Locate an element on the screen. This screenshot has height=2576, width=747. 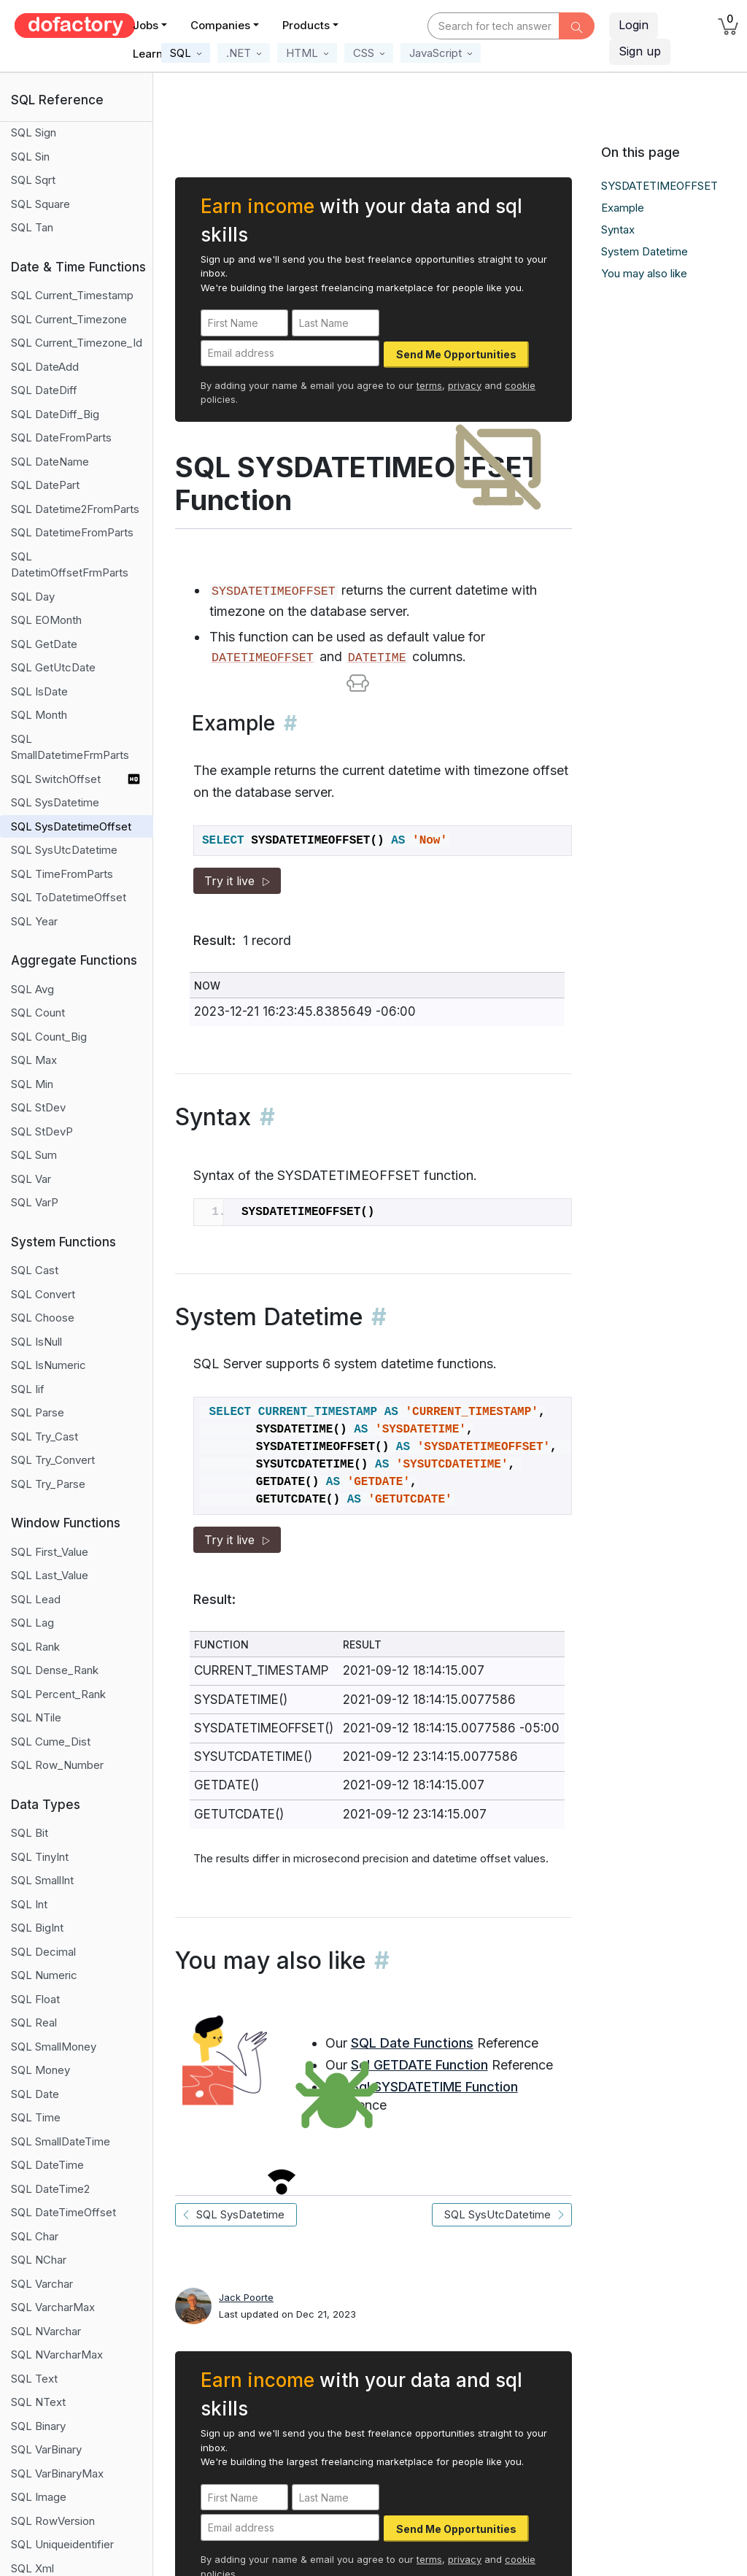
indicates a bug or error in the system is located at coordinates (337, 2097).